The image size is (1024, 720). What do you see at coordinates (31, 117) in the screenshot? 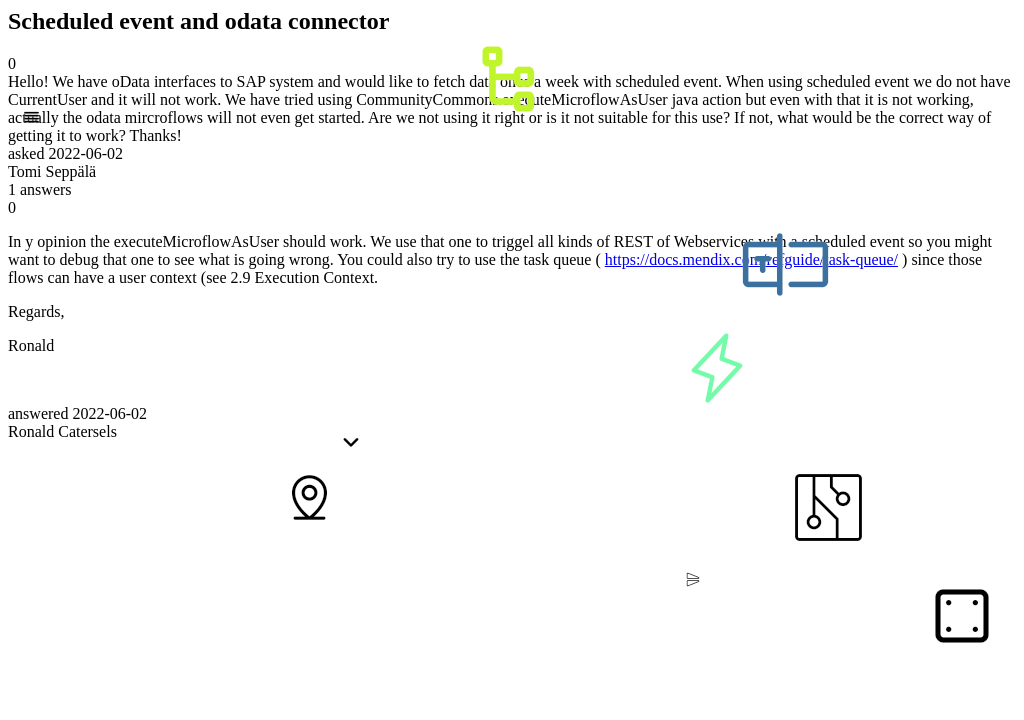
I see `justify text alignment` at bounding box center [31, 117].